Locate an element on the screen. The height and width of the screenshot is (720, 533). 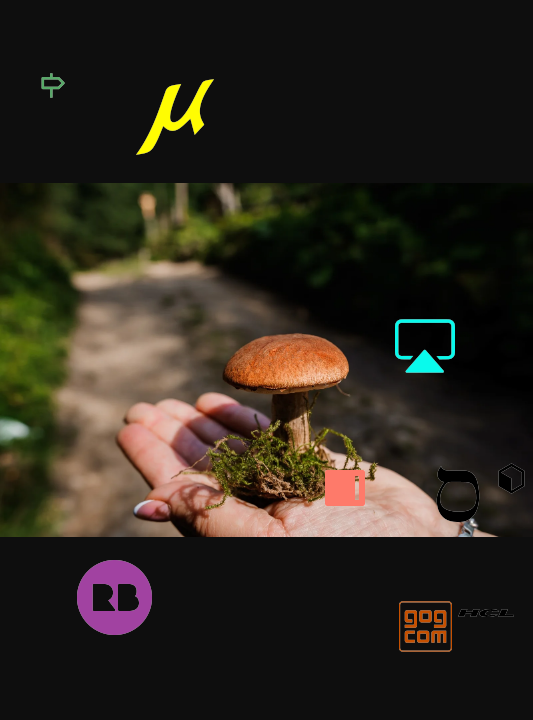
open the Redbubble app is located at coordinates (114, 597).